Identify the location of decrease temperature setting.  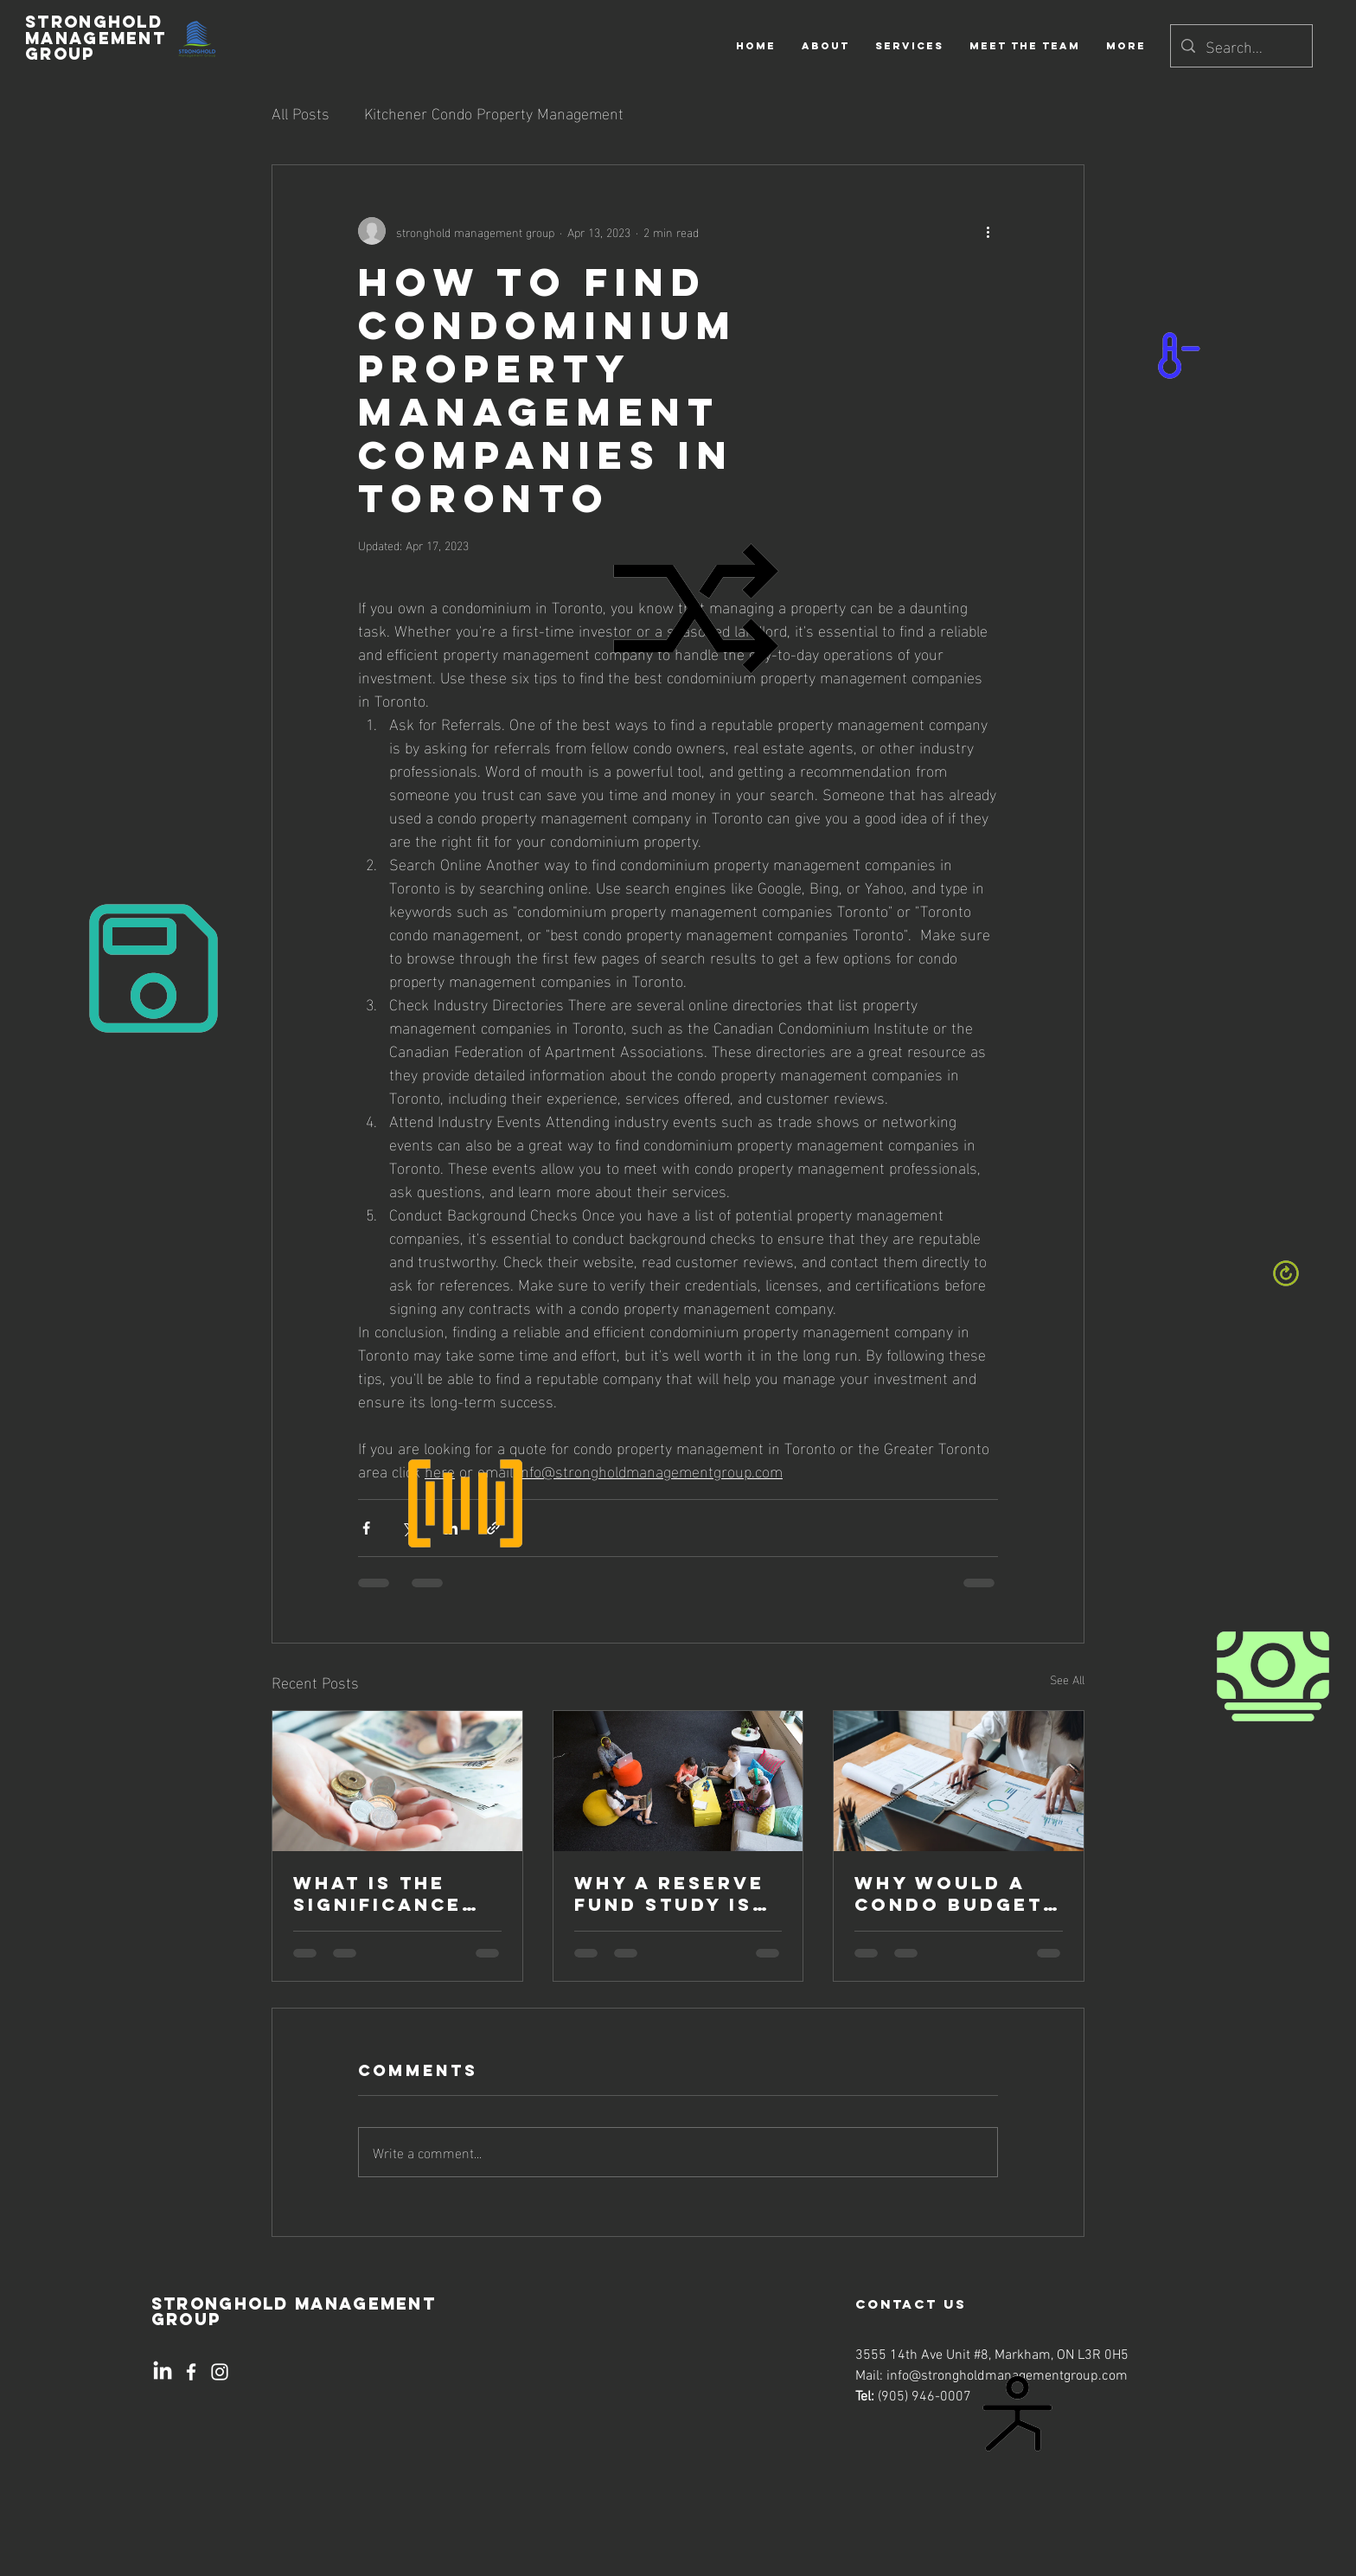
(1174, 356).